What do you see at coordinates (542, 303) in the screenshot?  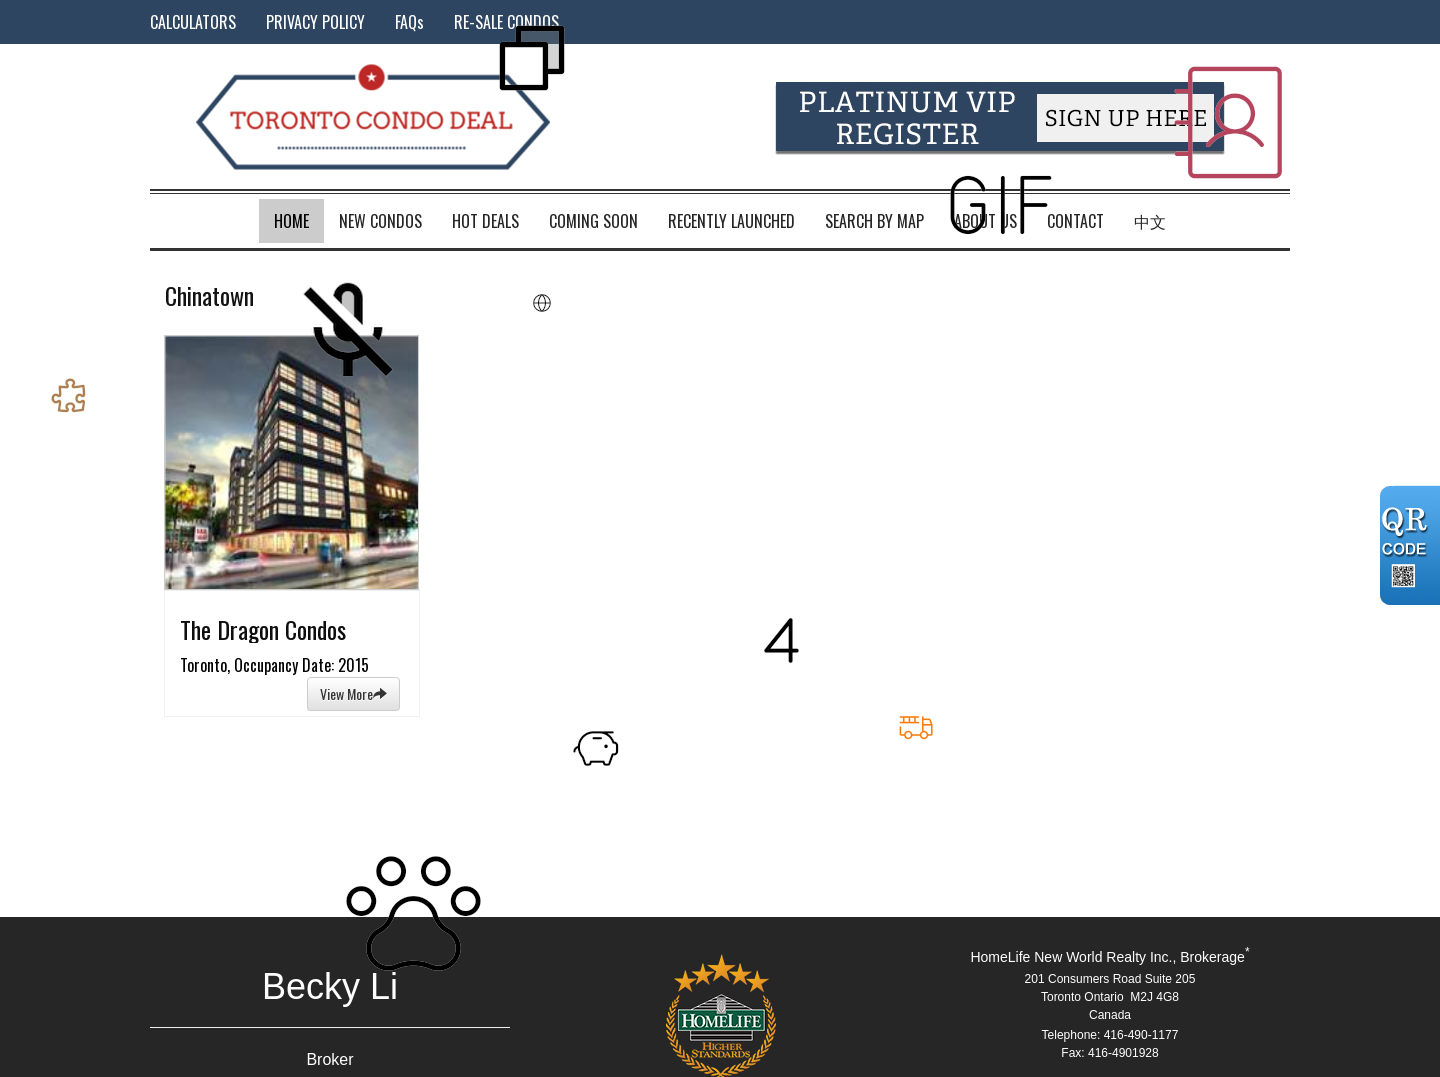 I see `switch to global or worldwide view` at bounding box center [542, 303].